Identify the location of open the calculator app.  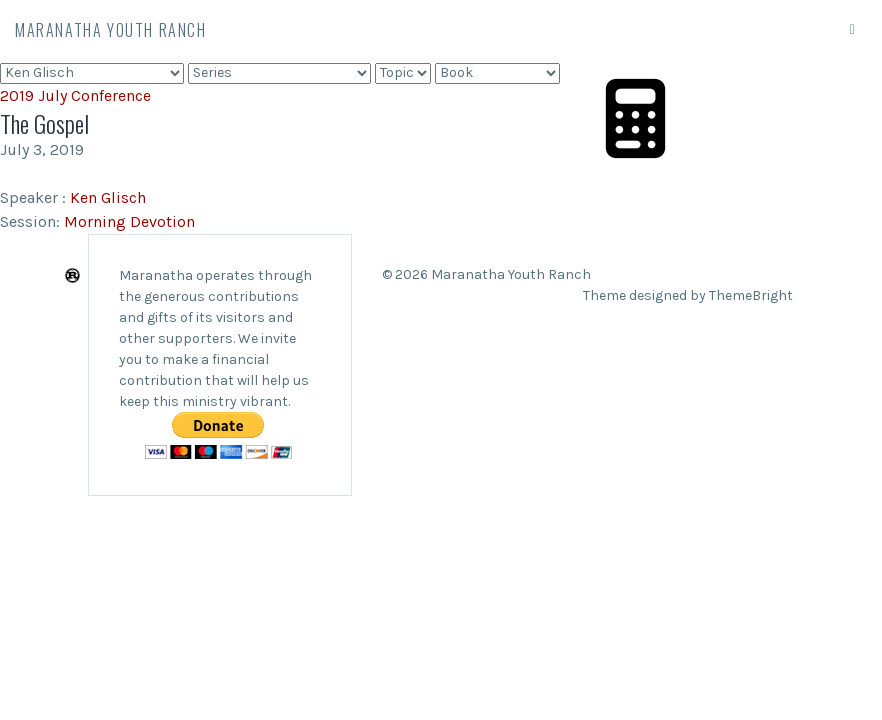
(635, 118).